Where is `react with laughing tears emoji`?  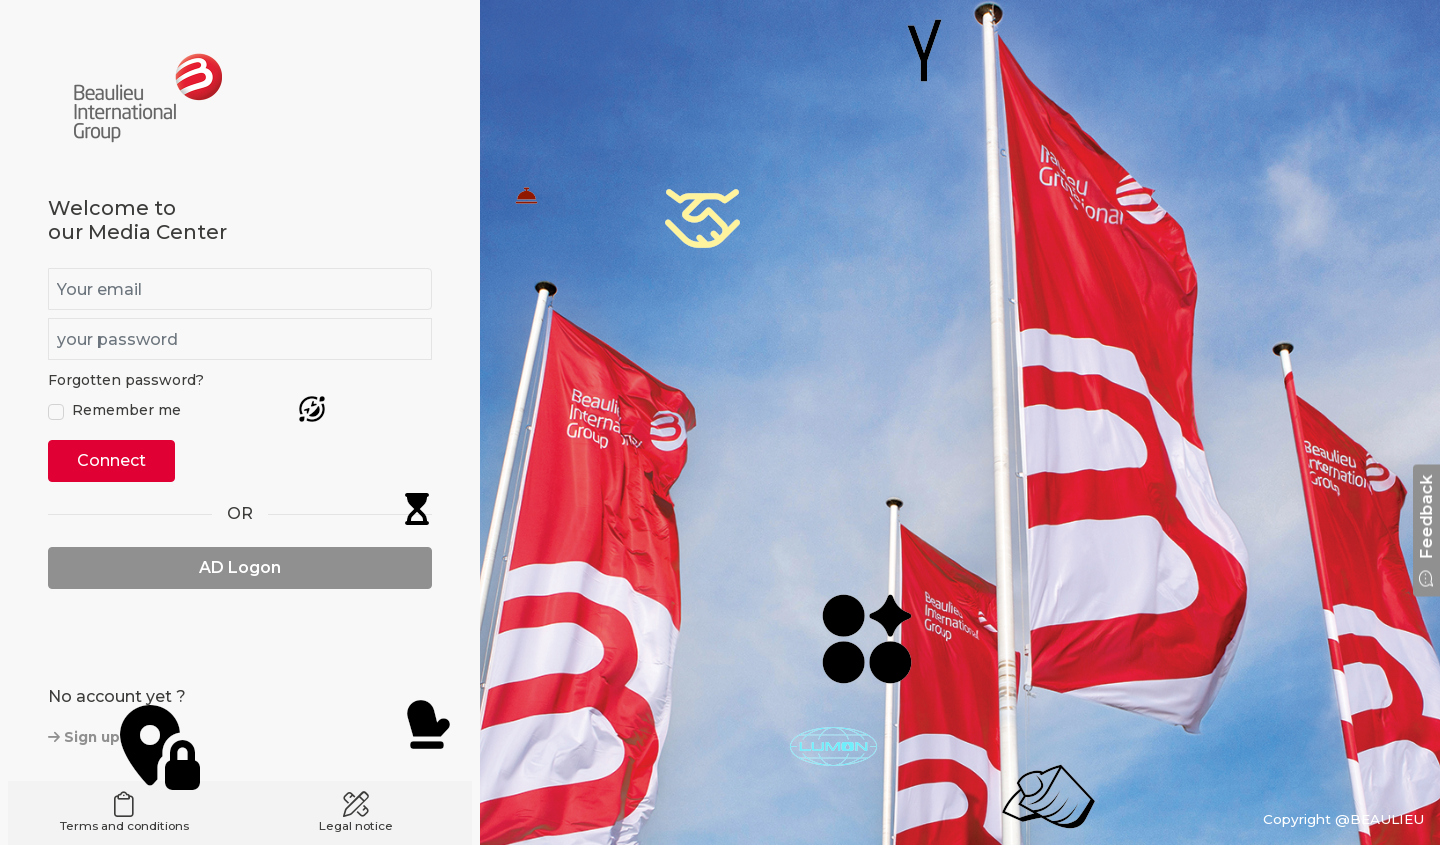 react with laughing tears emoji is located at coordinates (312, 409).